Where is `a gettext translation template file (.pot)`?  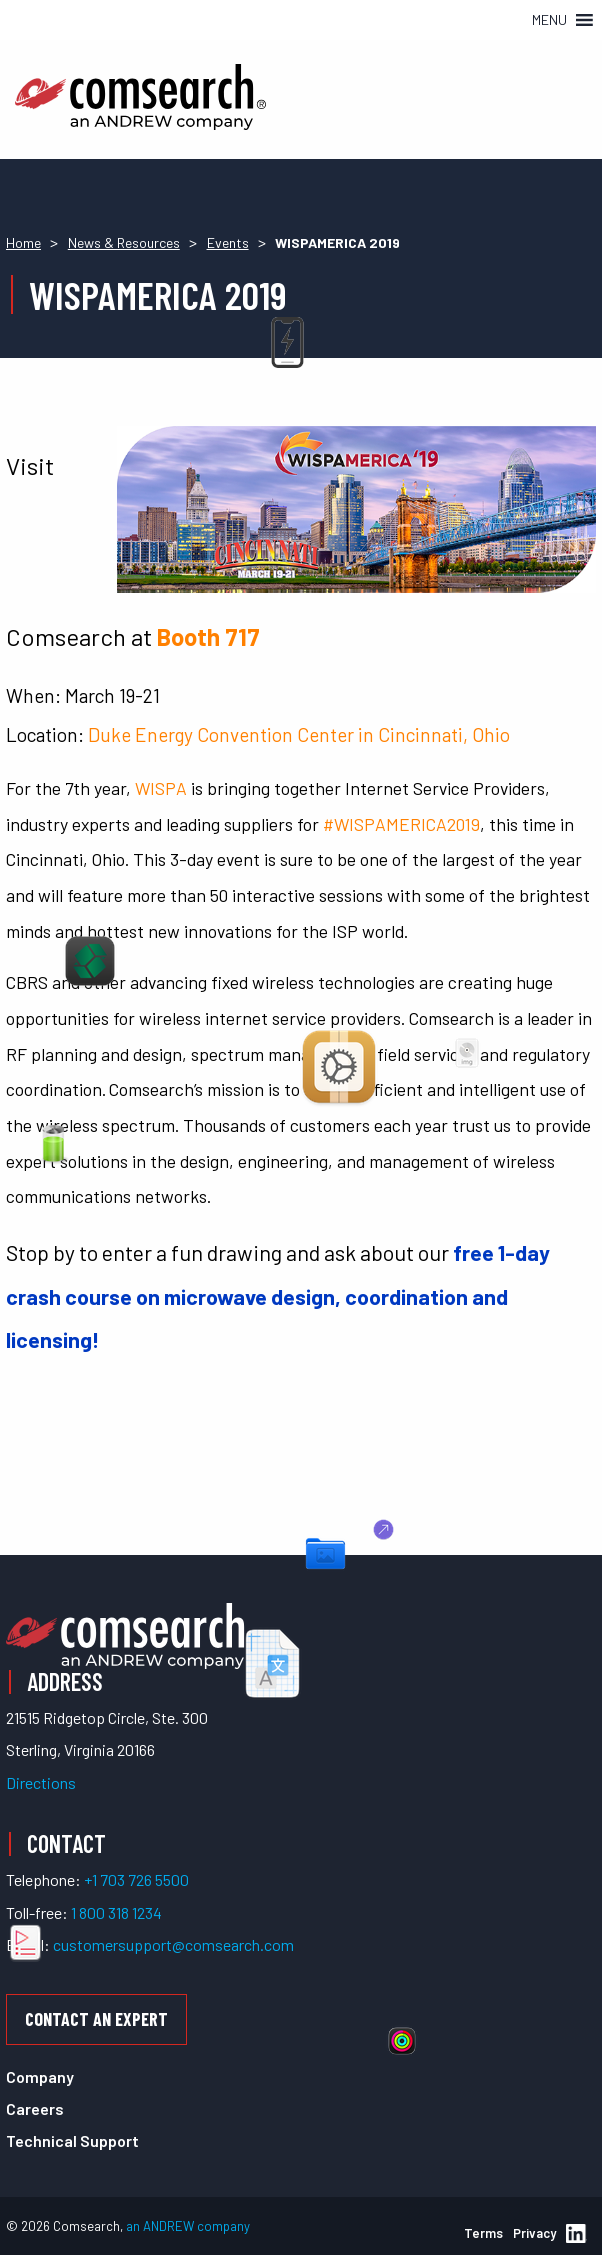 a gettext translation template file (.pot) is located at coordinates (272, 1663).